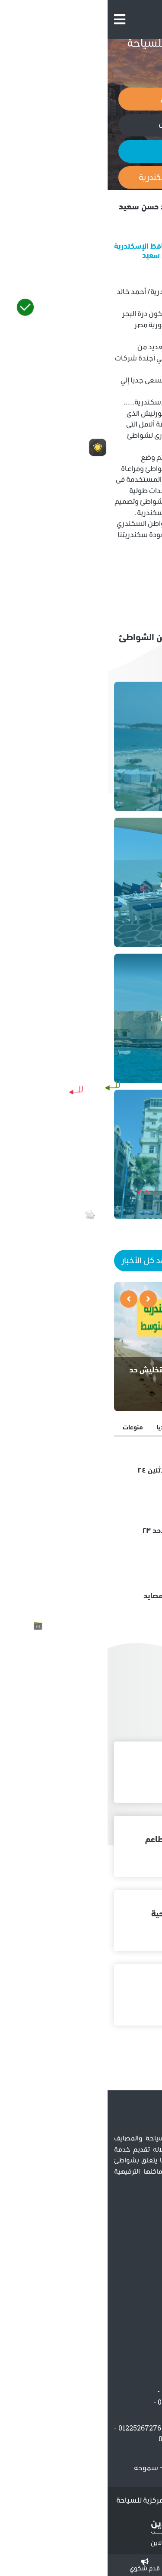 The image size is (162, 2576). What do you see at coordinates (25, 307) in the screenshot?
I see `indicates dropbox file is fully synced` at bounding box center [25, 307].